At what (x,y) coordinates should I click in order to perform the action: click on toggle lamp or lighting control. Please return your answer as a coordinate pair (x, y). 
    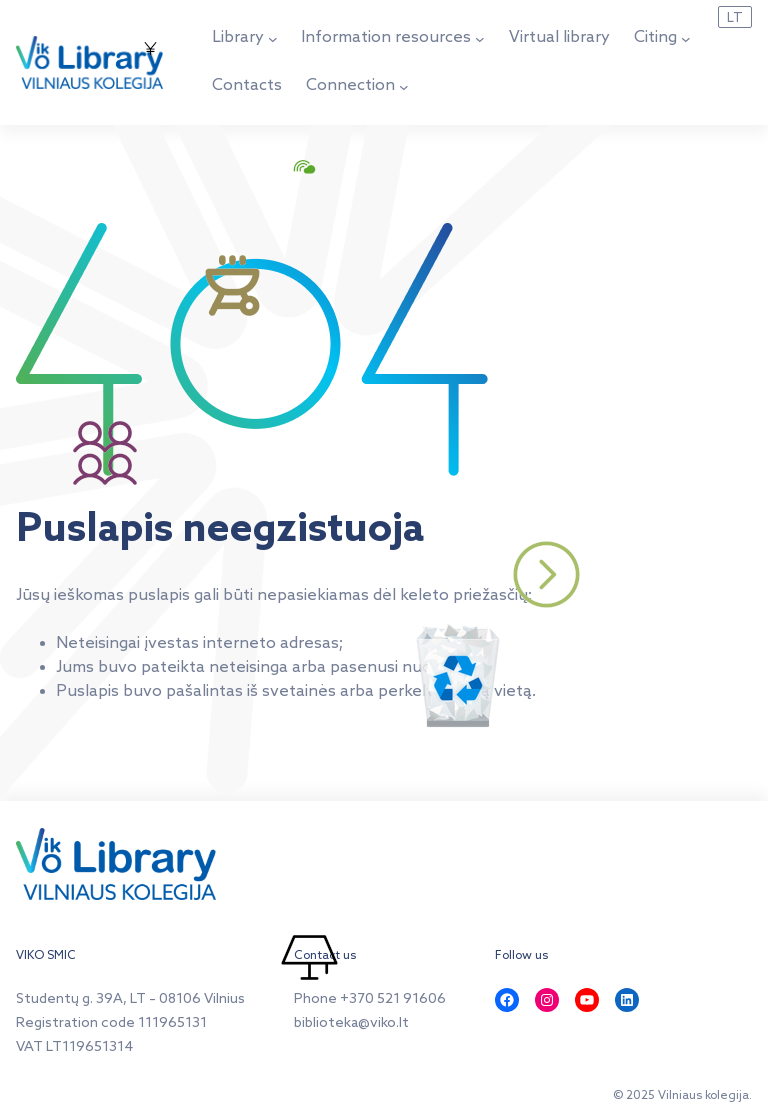
    Looking at the image, I should click on (309, 957).